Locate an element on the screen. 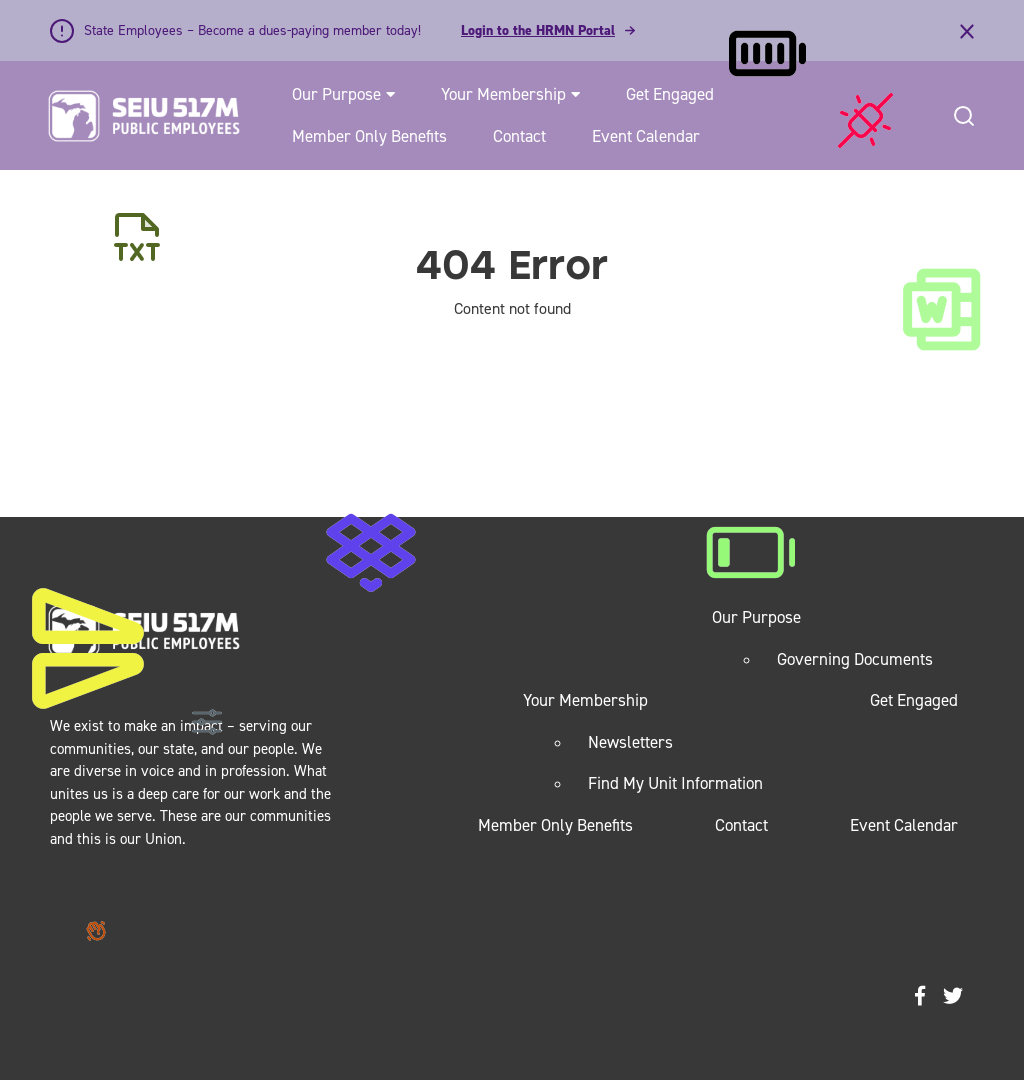 The height and width of the screenshot is (1080, 1024). indicates low battery status is located at coordinates (749, 552).